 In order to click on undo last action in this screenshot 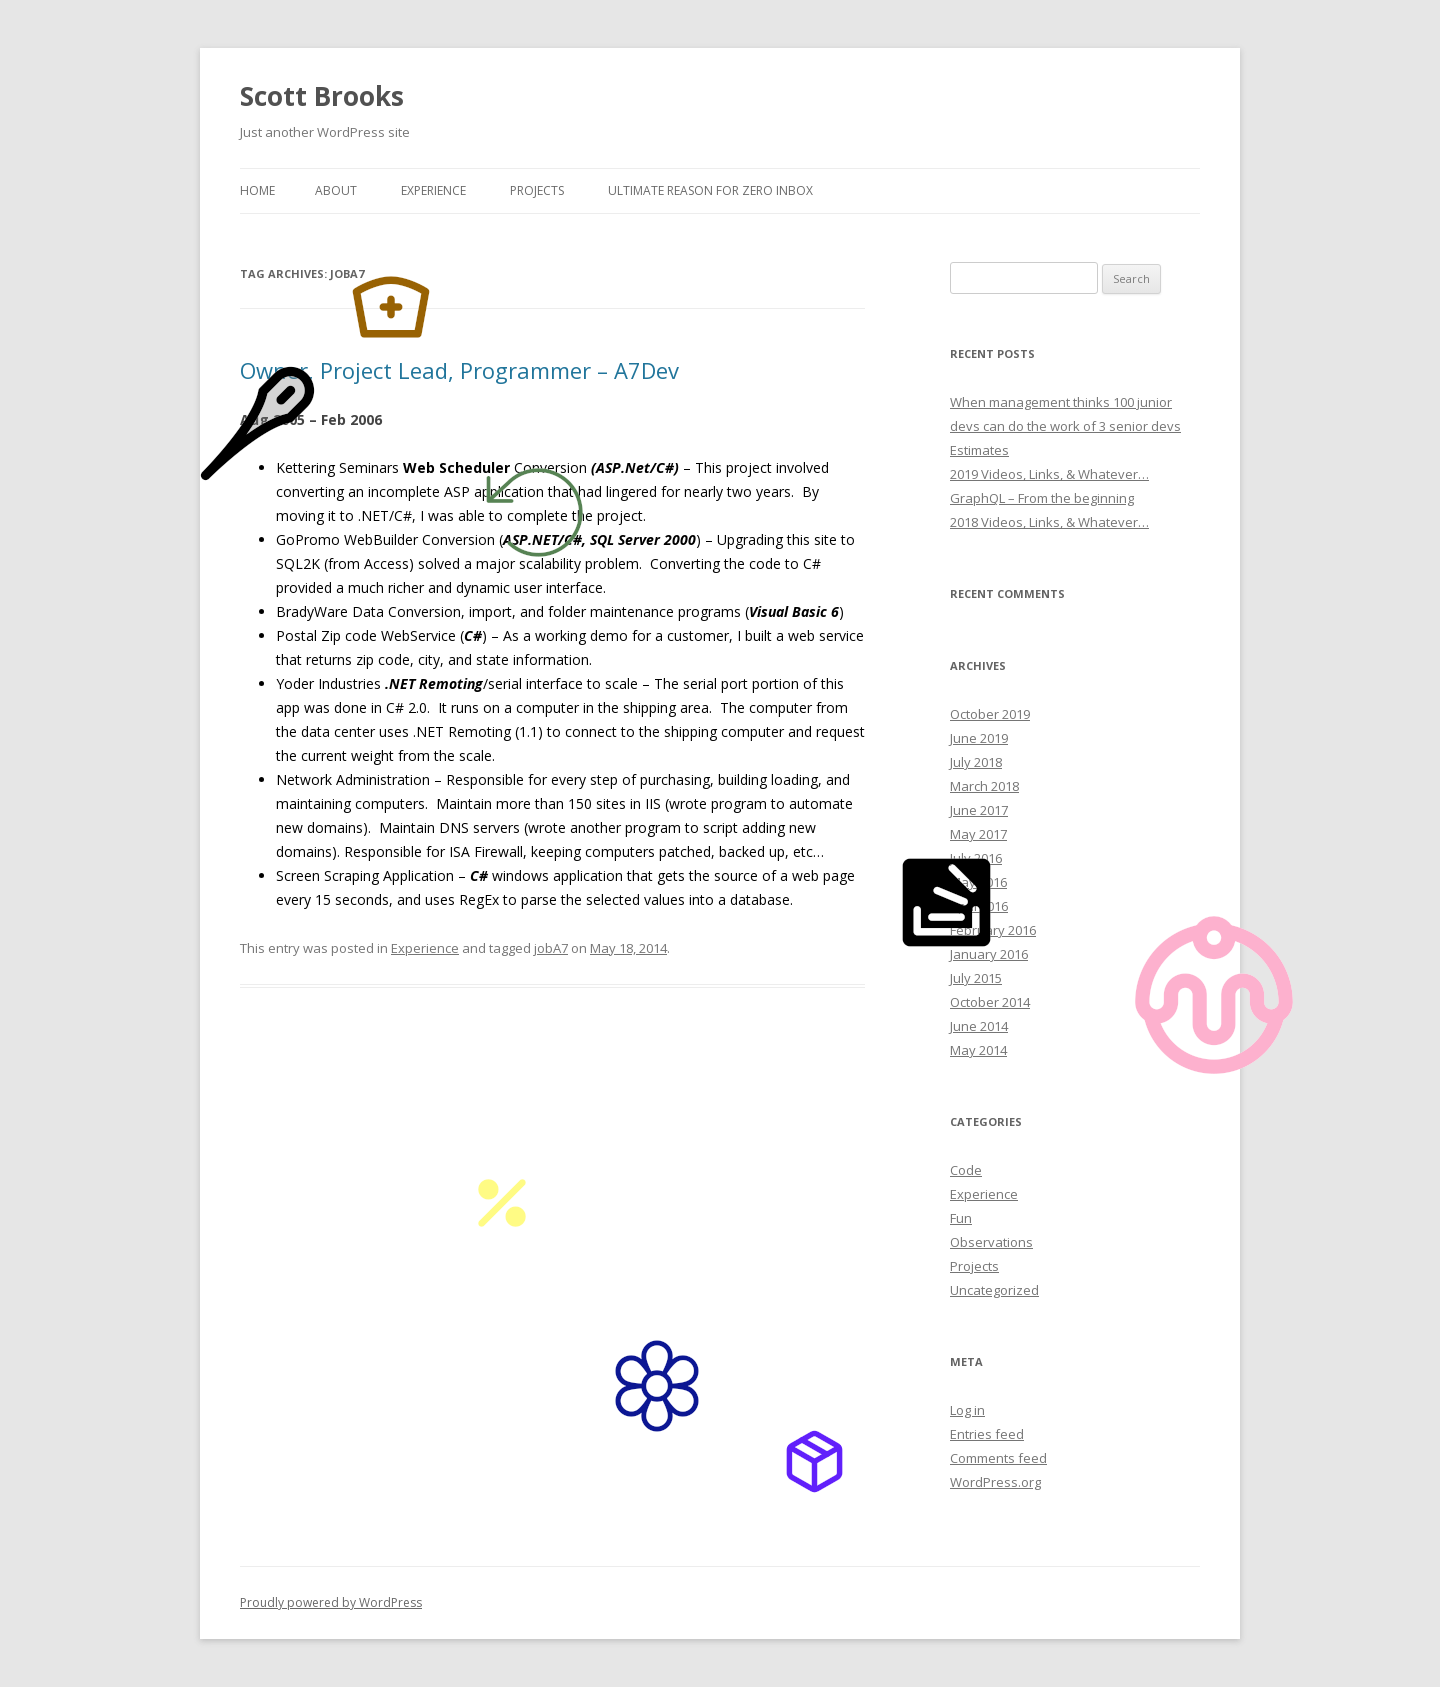, I will do `click(538, 512)`.